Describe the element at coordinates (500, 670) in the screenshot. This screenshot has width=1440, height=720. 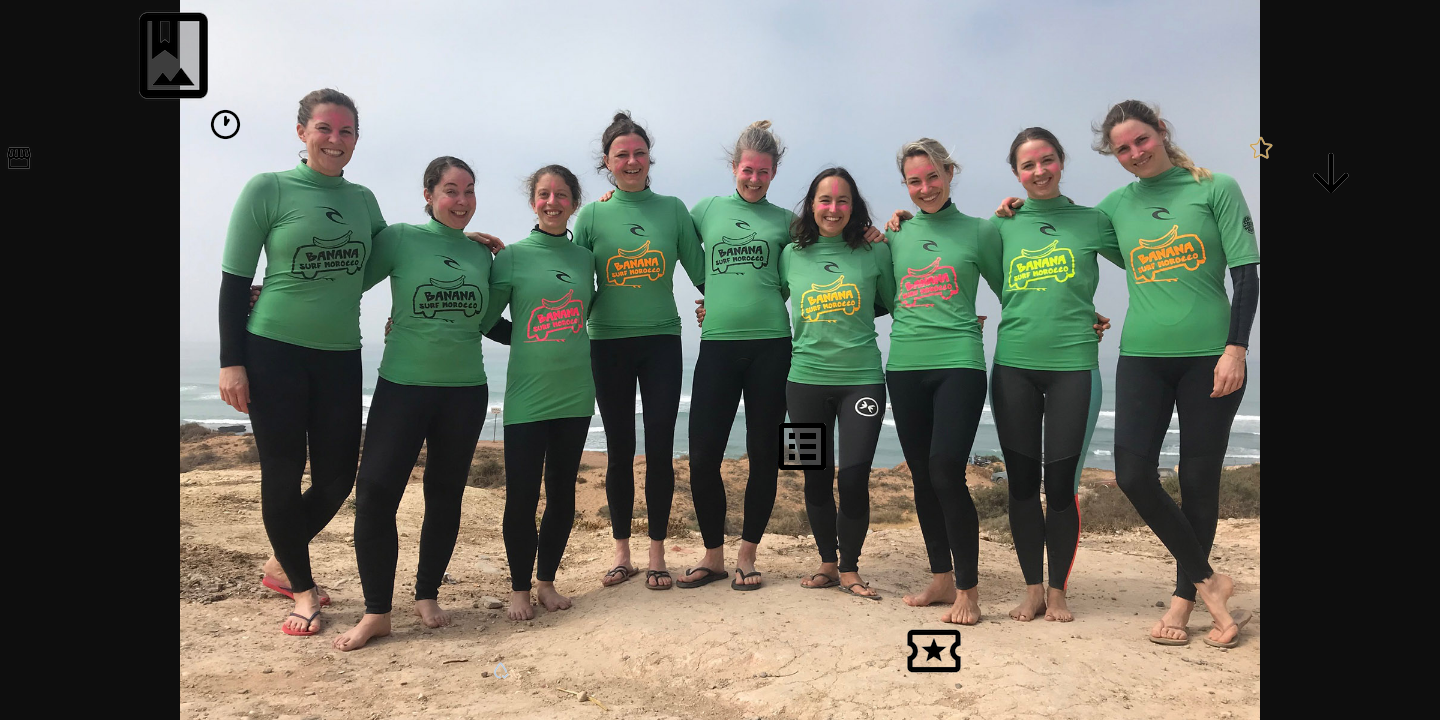
I see `water quality verified or safe` at that location.